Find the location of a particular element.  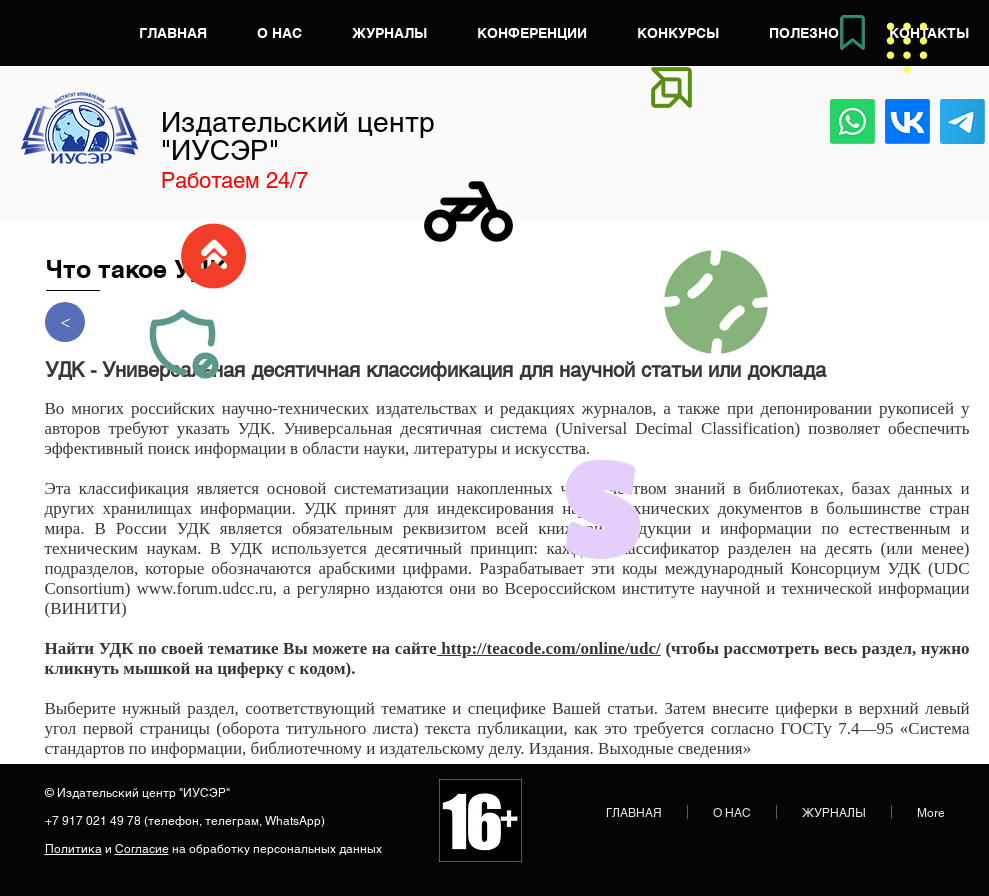

view baseball scores or stats is located at coordinates (716, 302).